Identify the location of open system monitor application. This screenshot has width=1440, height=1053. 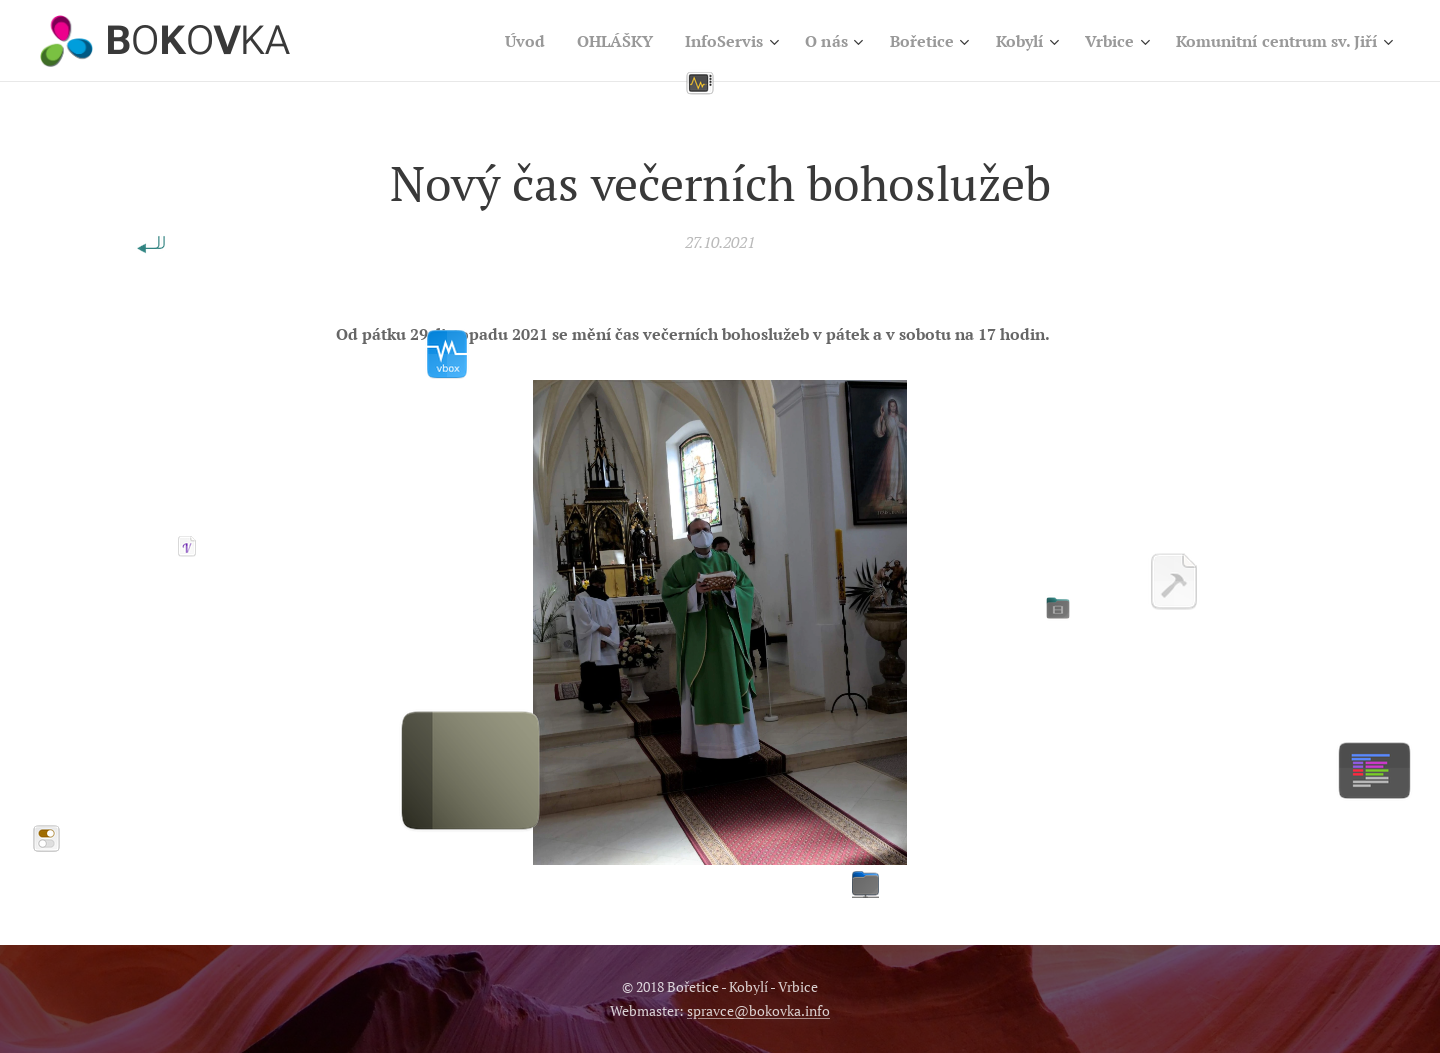
(700, 83).